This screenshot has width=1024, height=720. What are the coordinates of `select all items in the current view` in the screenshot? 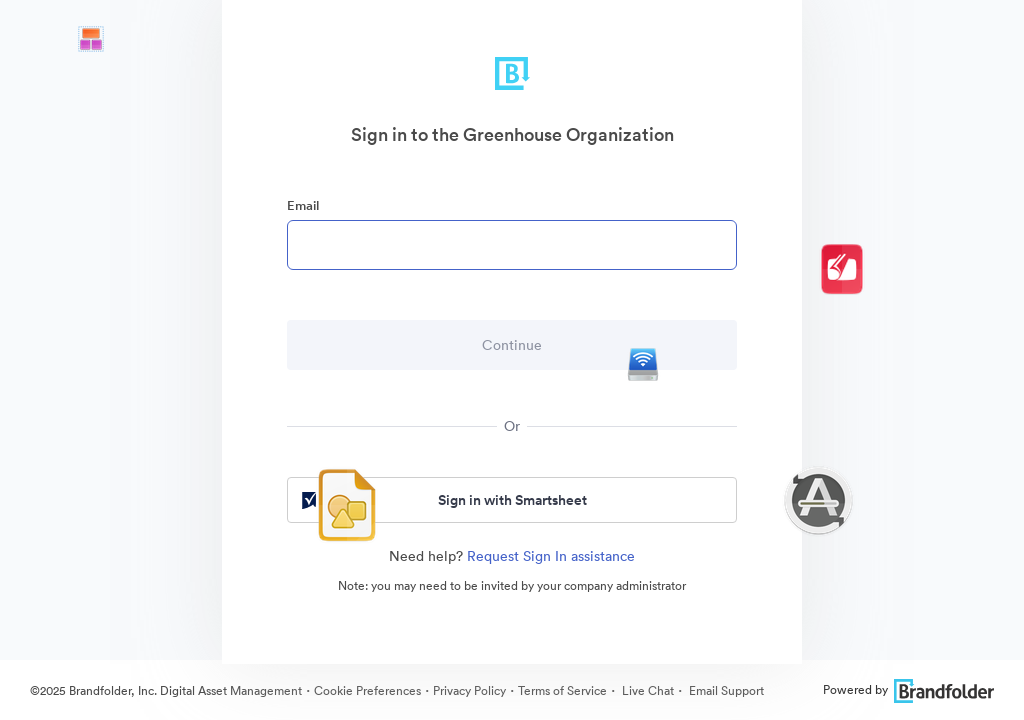 It's located at (91, 39).